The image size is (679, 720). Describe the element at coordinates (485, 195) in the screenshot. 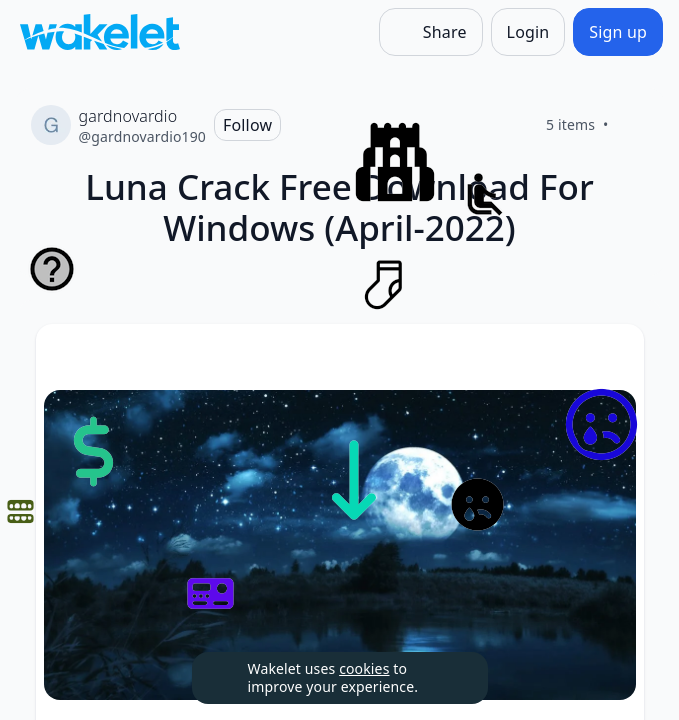

I see `indicates standard seat recline position` at that location.